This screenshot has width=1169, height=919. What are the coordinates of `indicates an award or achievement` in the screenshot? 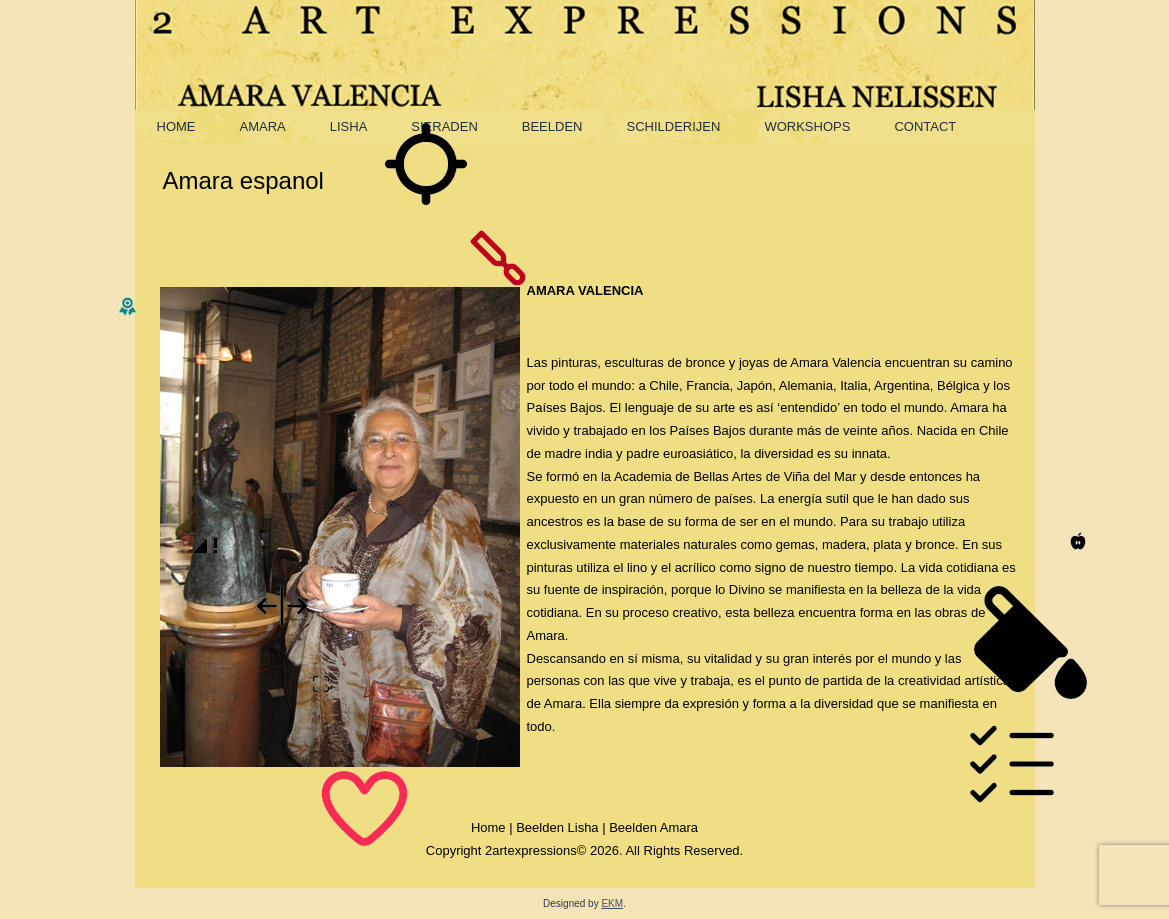 It's located at (127, 306).